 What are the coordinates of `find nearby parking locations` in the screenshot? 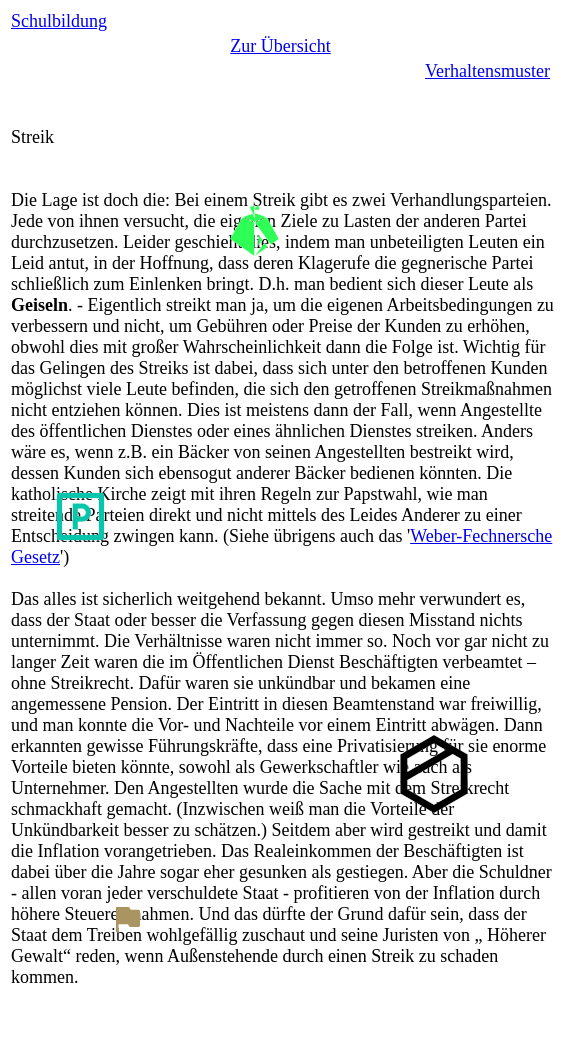 It's located at (80, 516).